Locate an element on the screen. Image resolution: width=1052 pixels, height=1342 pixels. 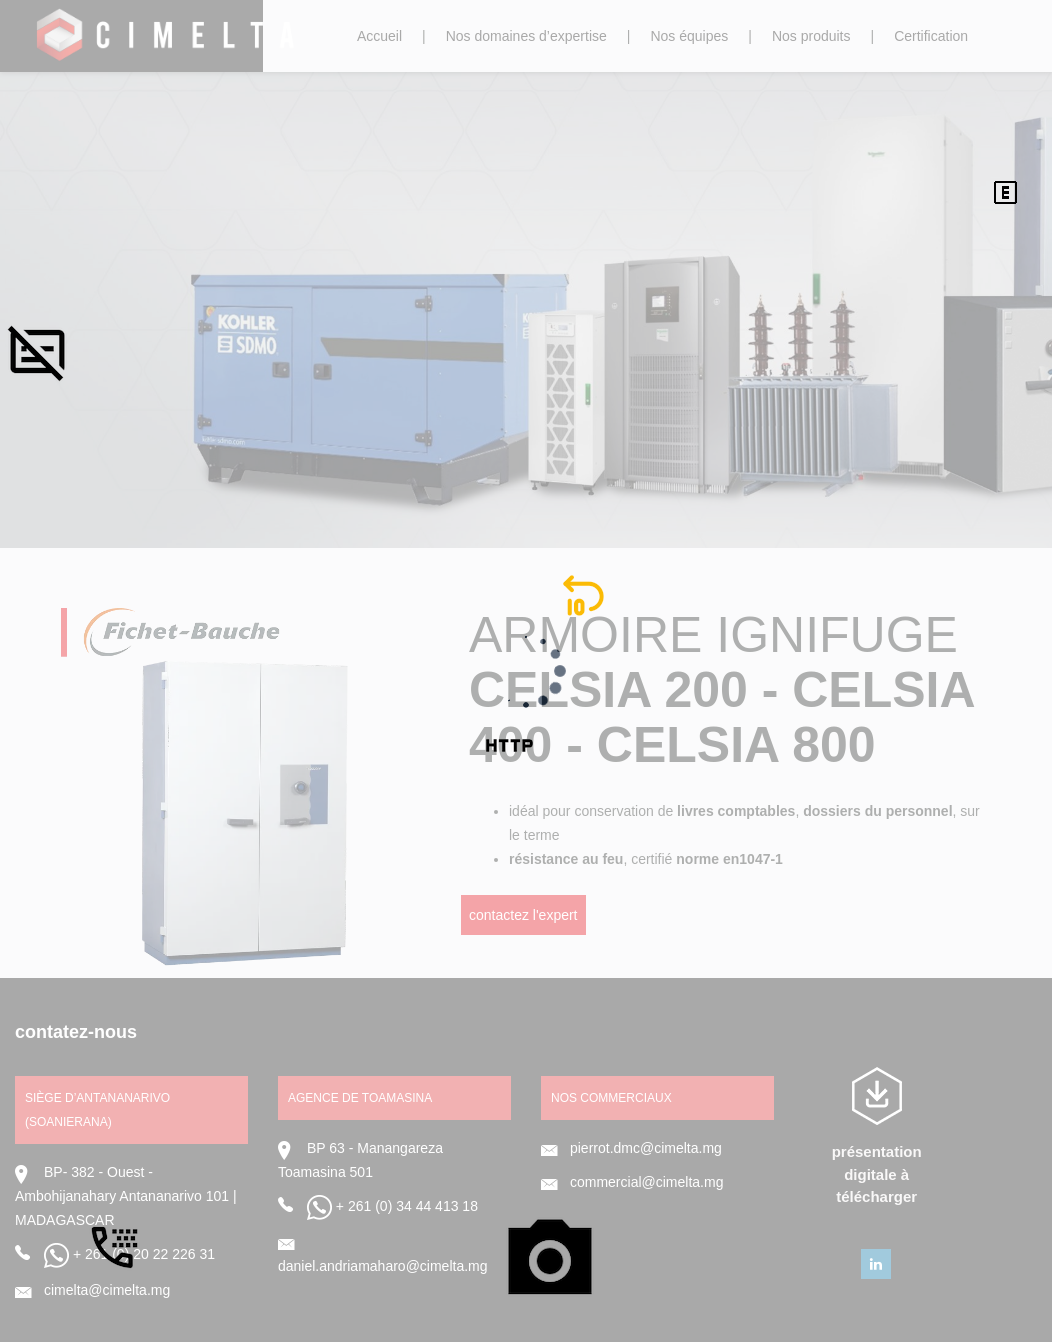
skip backward 10 seconds is located at coordinates (582, 596).